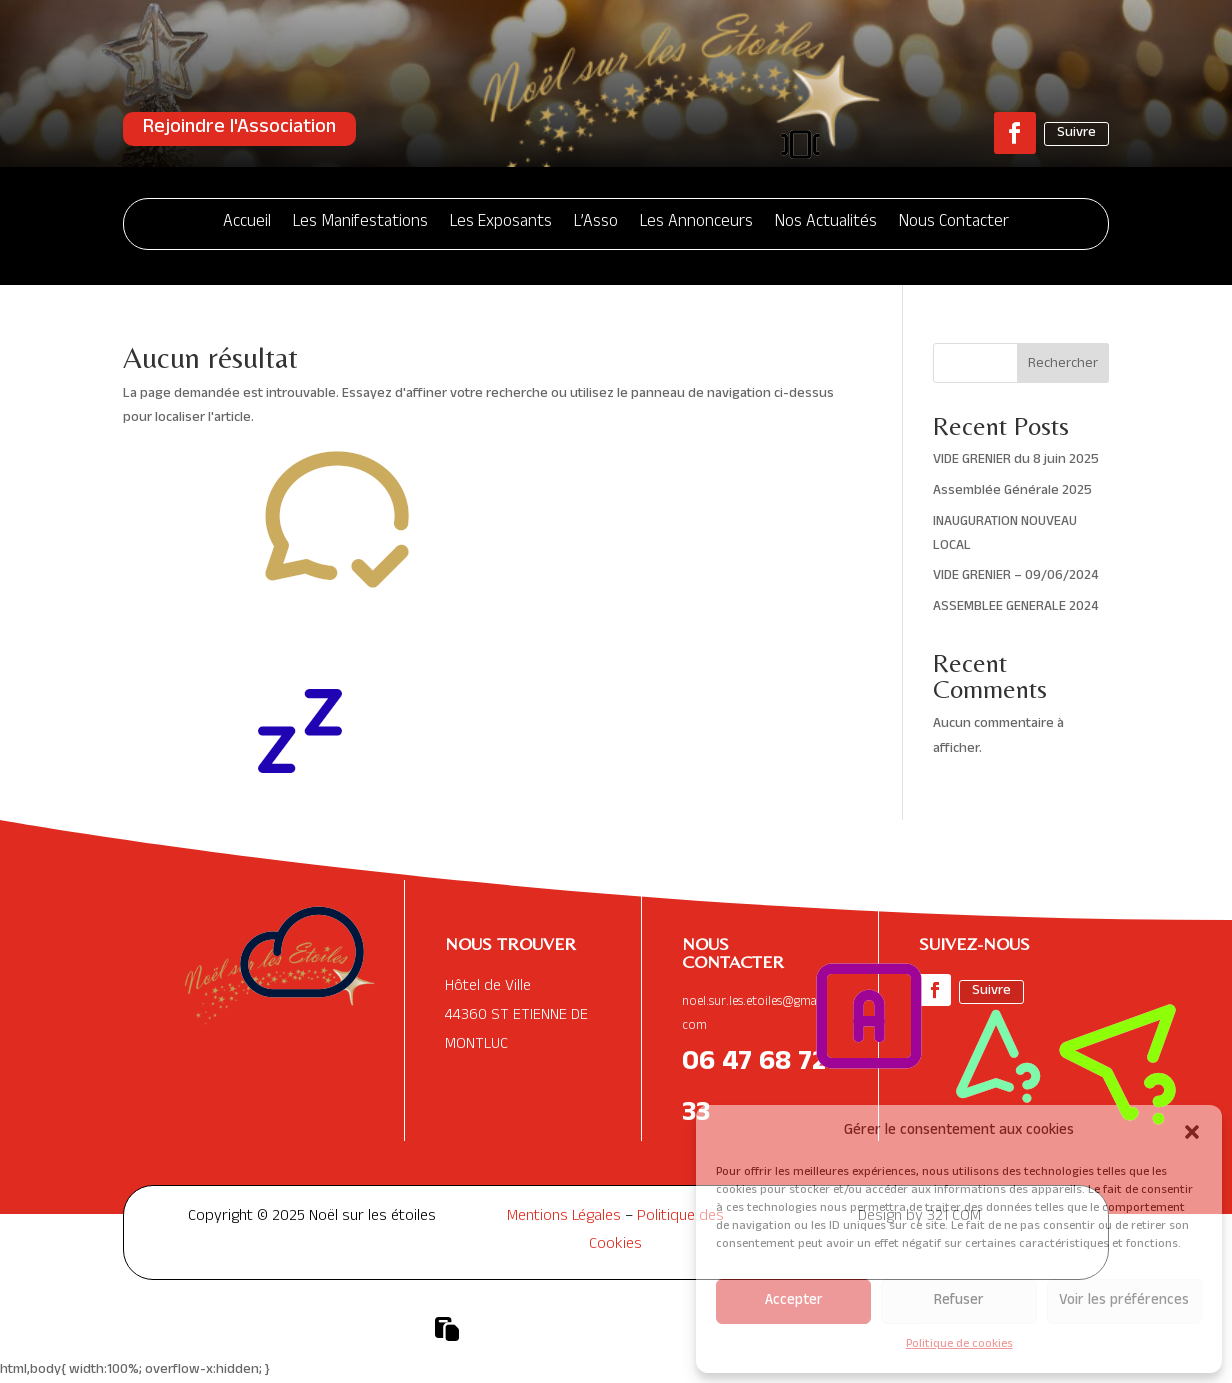  I want to click on copy content to clipboard, so click(447, 1329).